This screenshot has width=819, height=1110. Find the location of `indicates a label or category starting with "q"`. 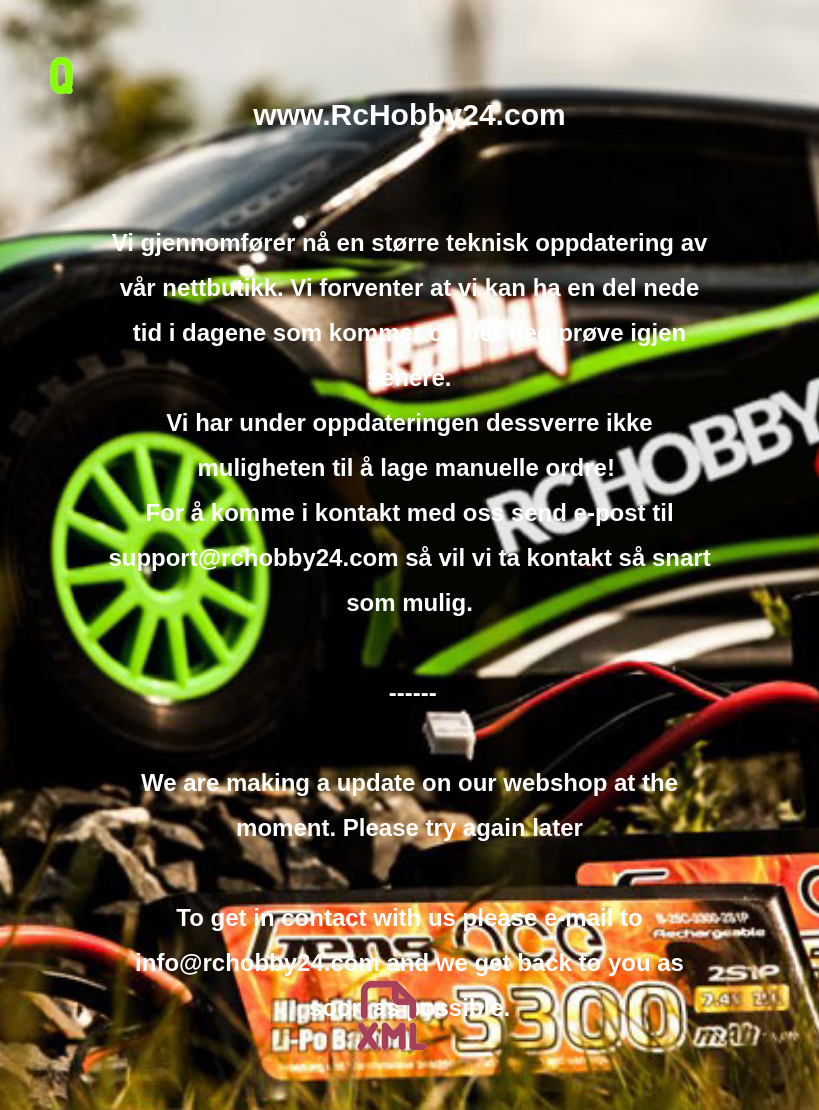

indicates a label or category starting with "q" is located at coordinates (61, 75).